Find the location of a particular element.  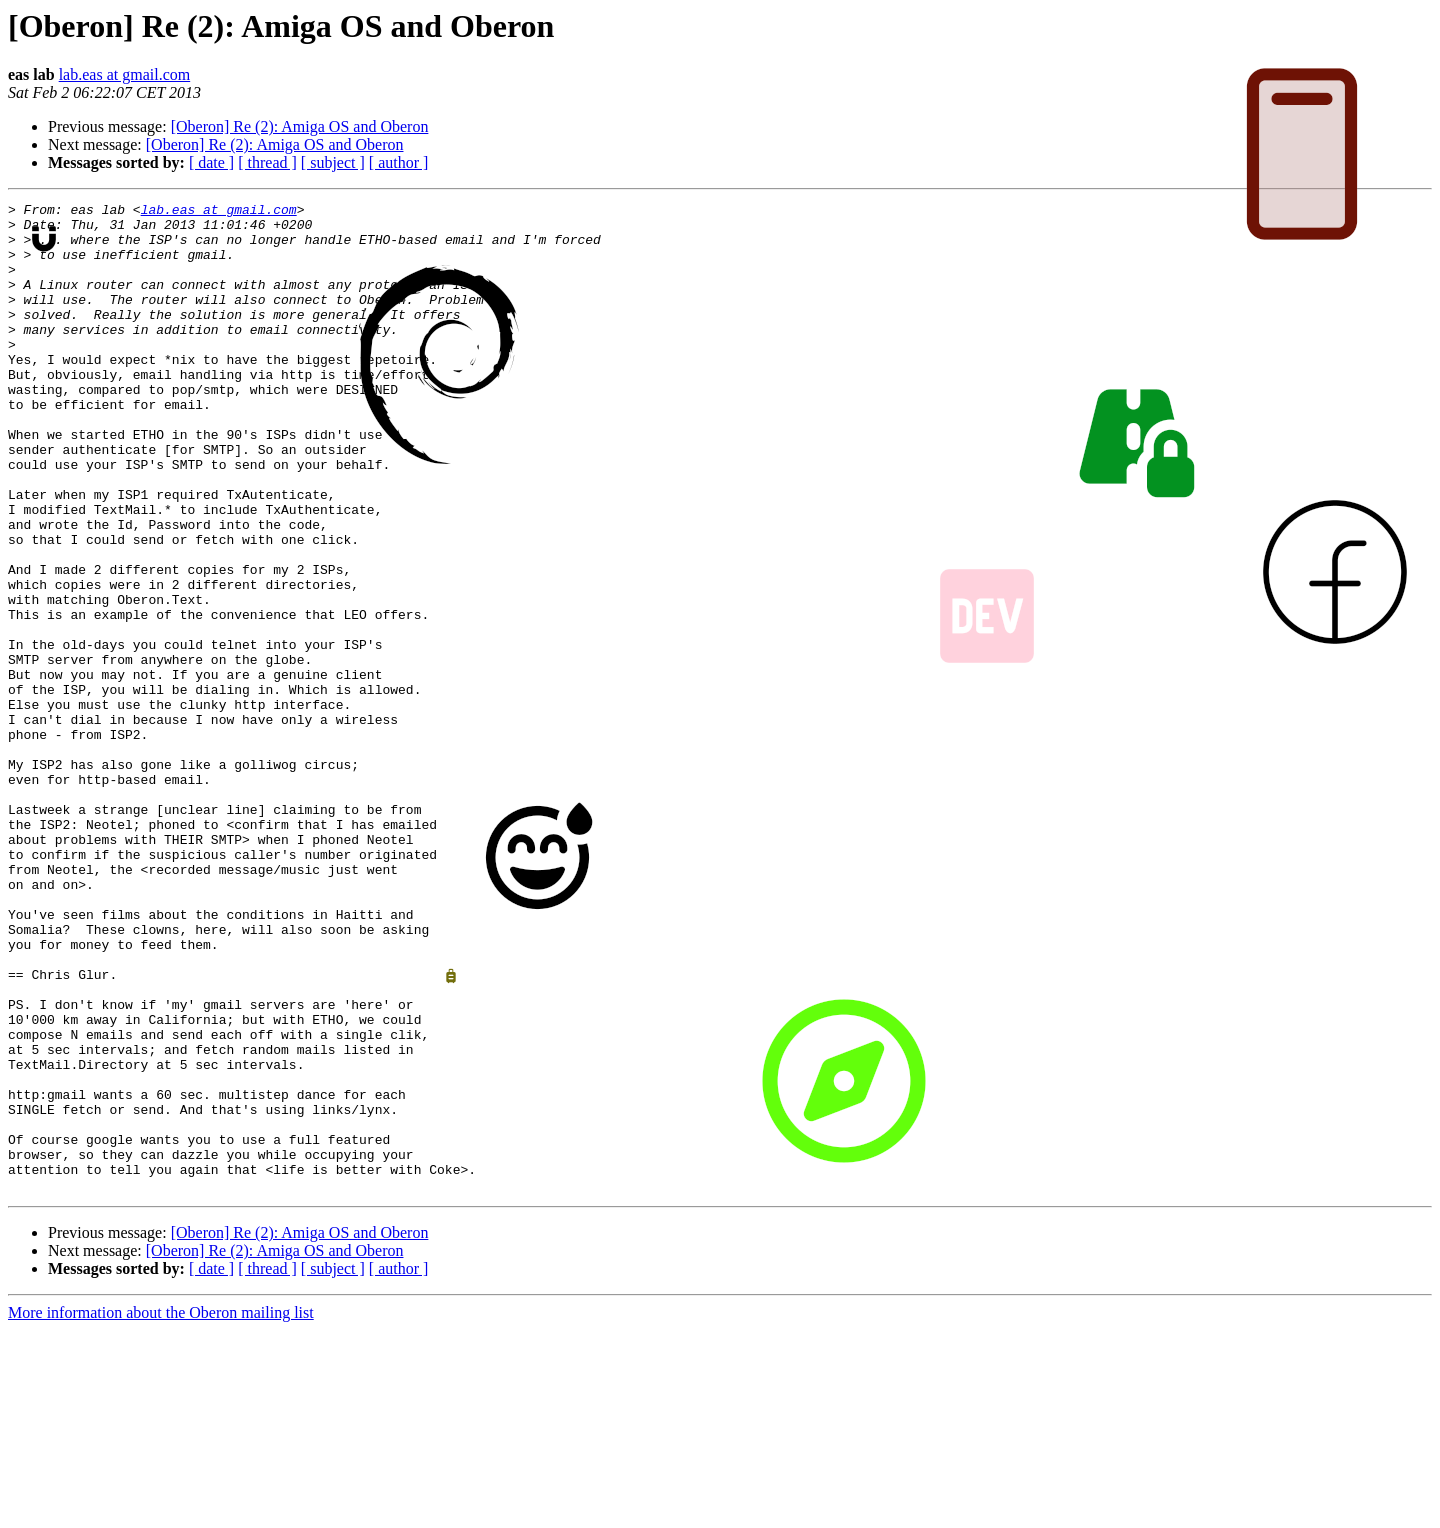

mobile device with speaker enabled is located at coordinates (1302, 154).